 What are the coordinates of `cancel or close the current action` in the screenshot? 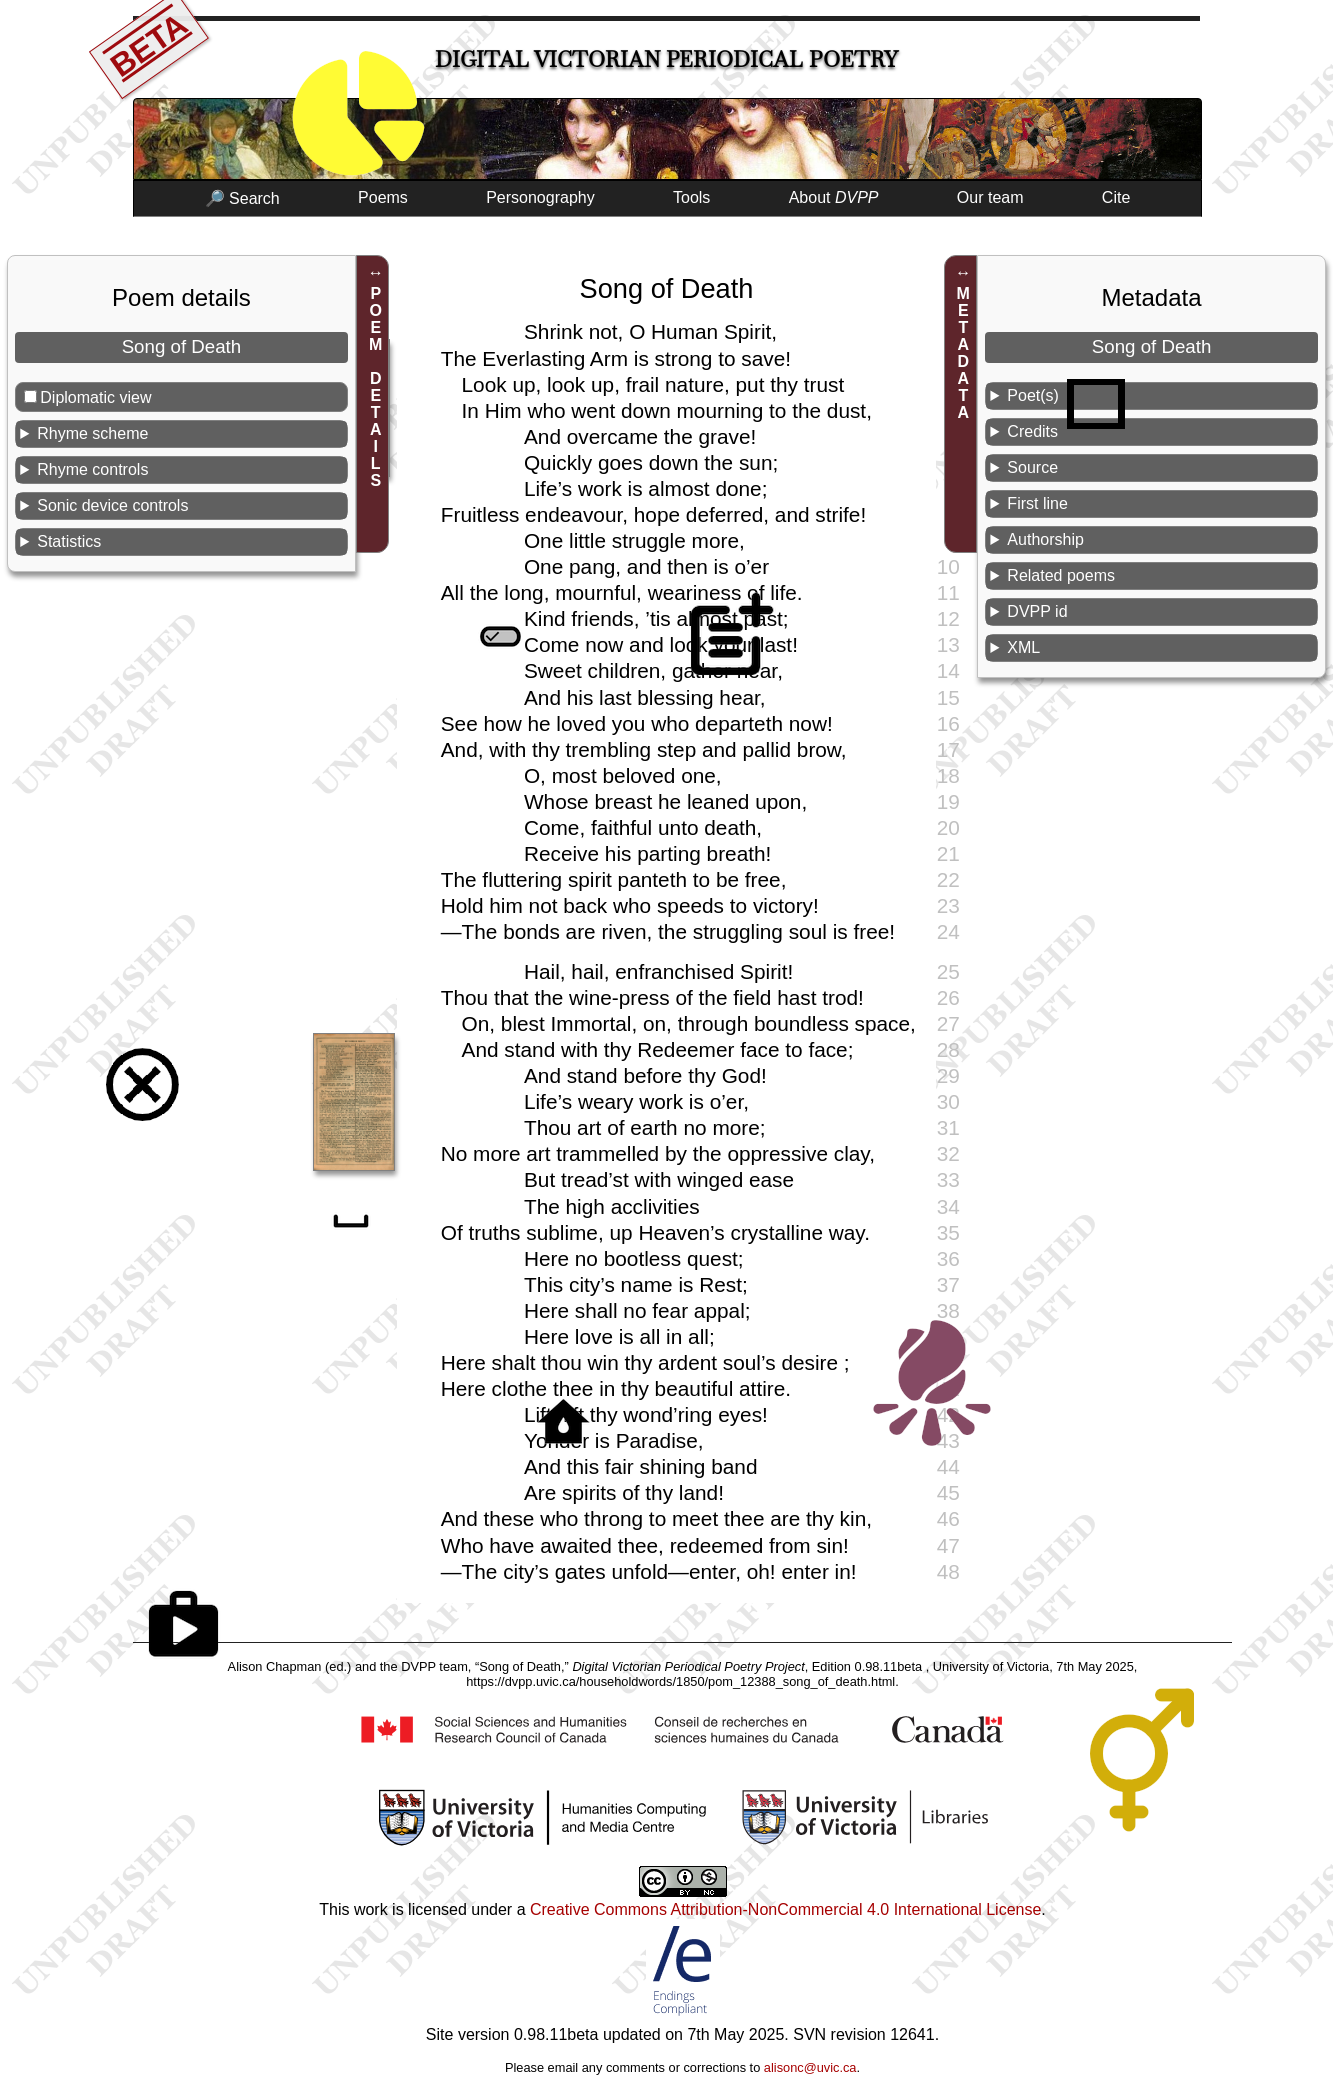 It's located at (142, 1084).